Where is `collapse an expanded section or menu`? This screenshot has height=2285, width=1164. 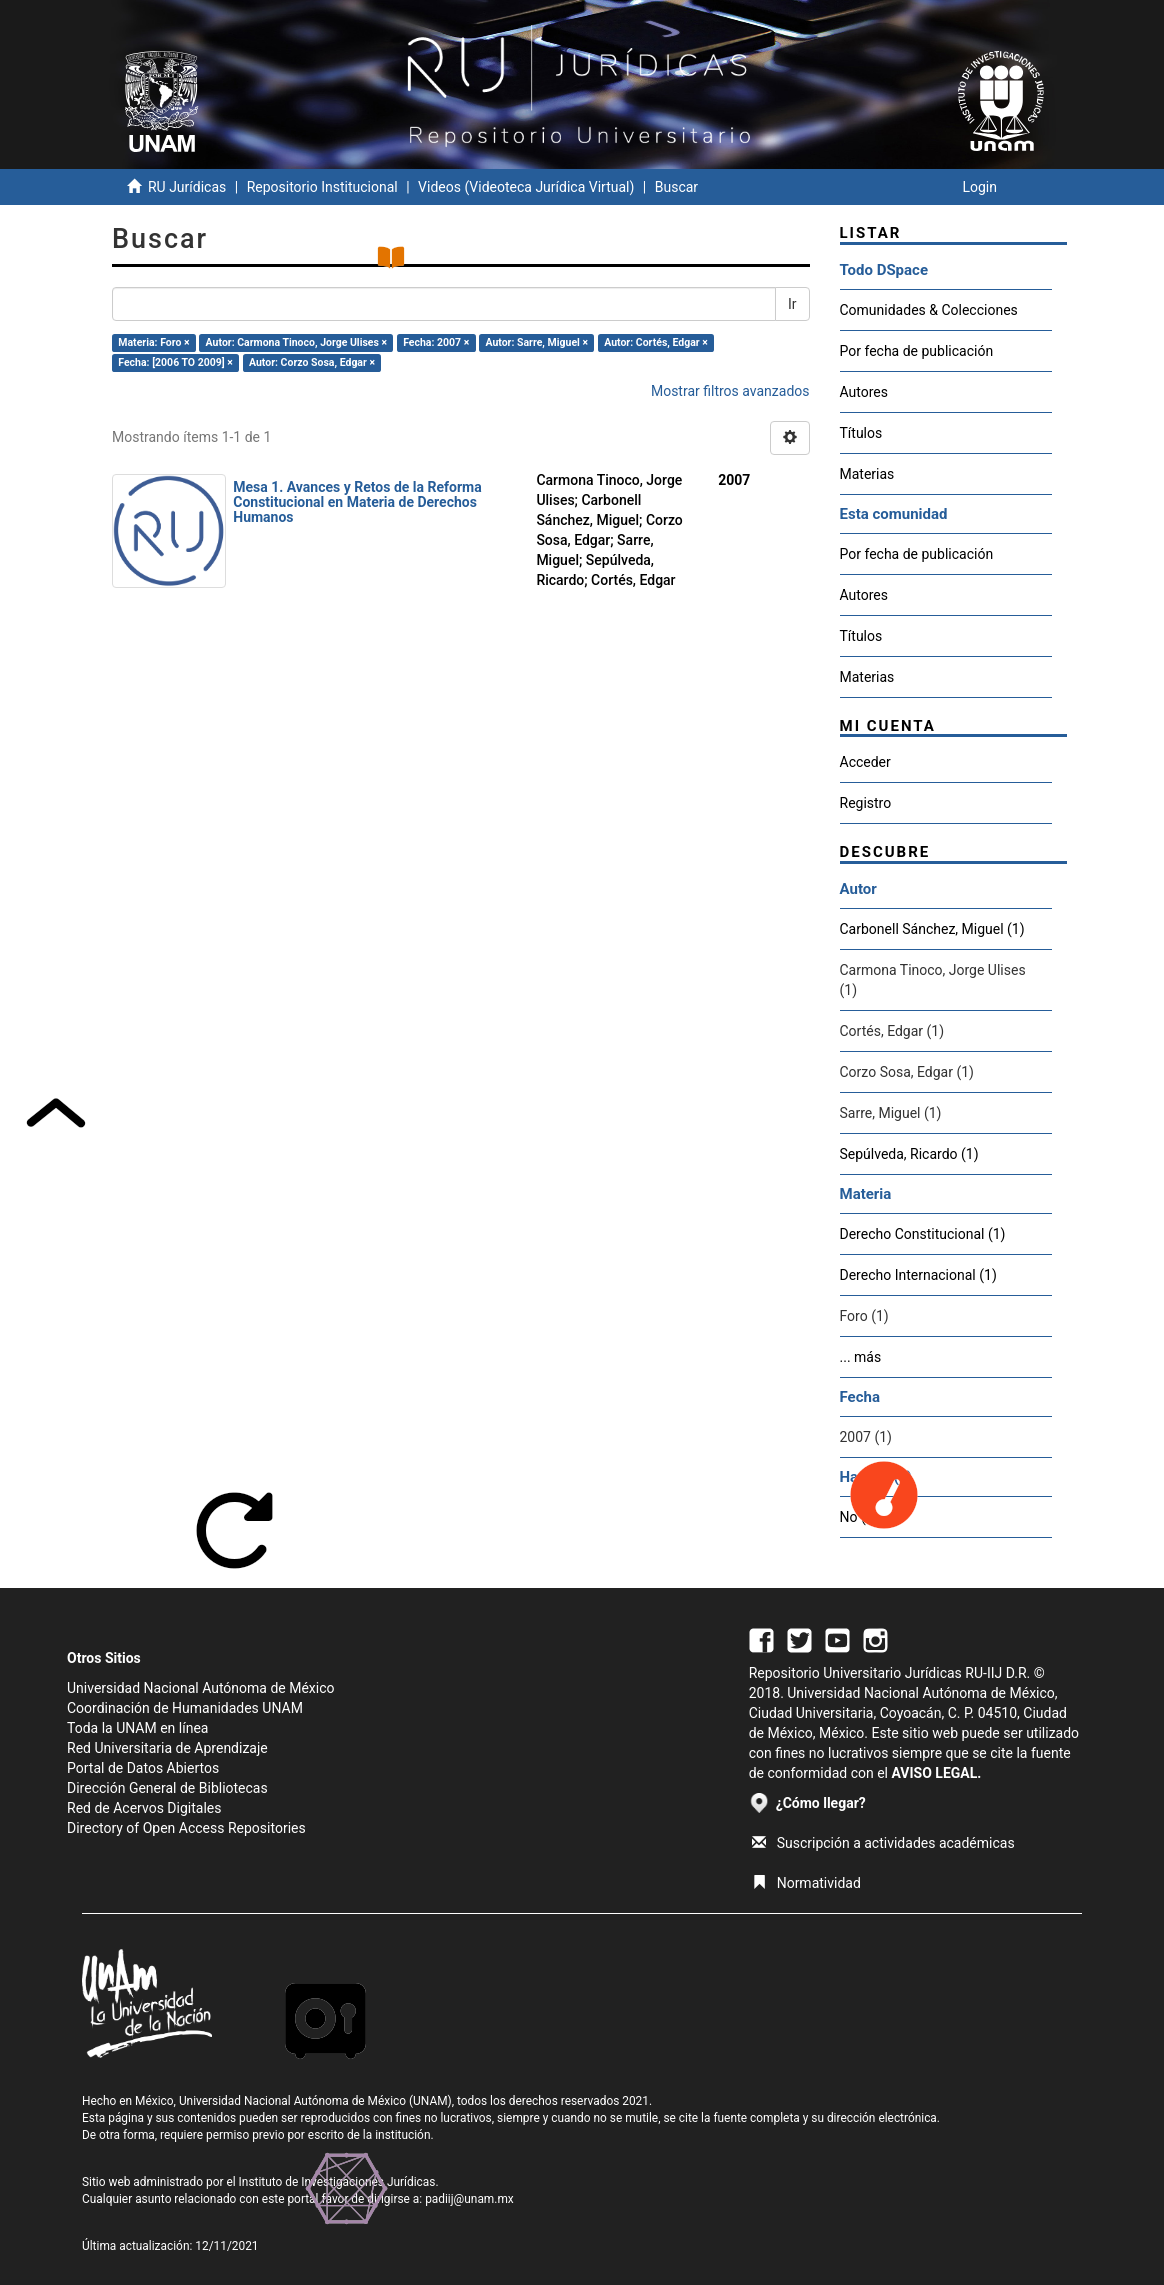 collapse an expanded section or menu is located at coordinates (56, 1115).